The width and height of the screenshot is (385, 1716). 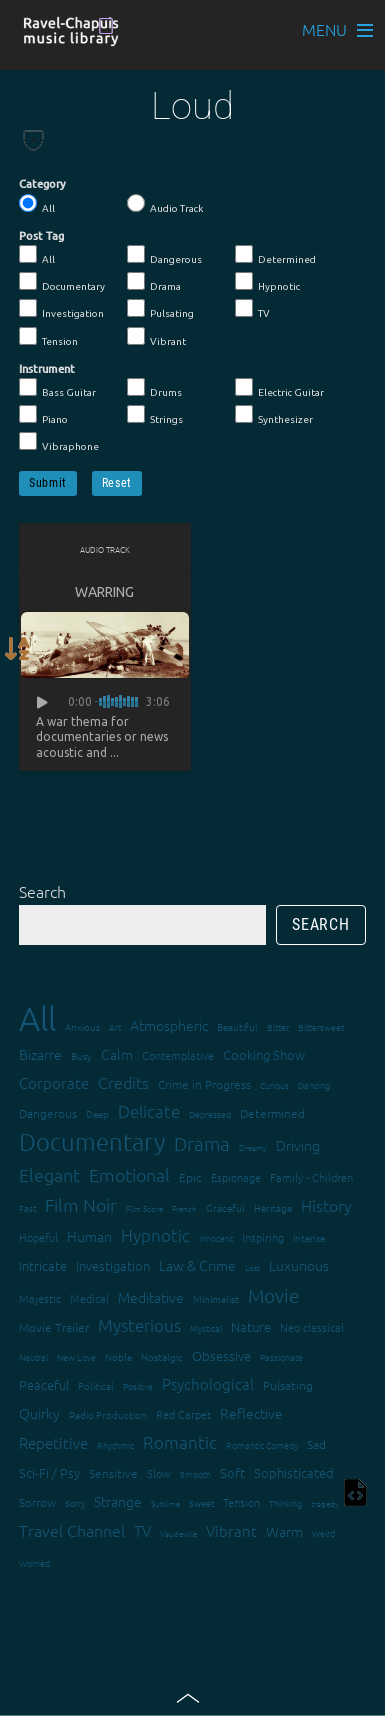 What do you see at coordinates (106, 26) in the screenshot?
I see `tablet device with front-facing camera` at bounding box center [106, 26].